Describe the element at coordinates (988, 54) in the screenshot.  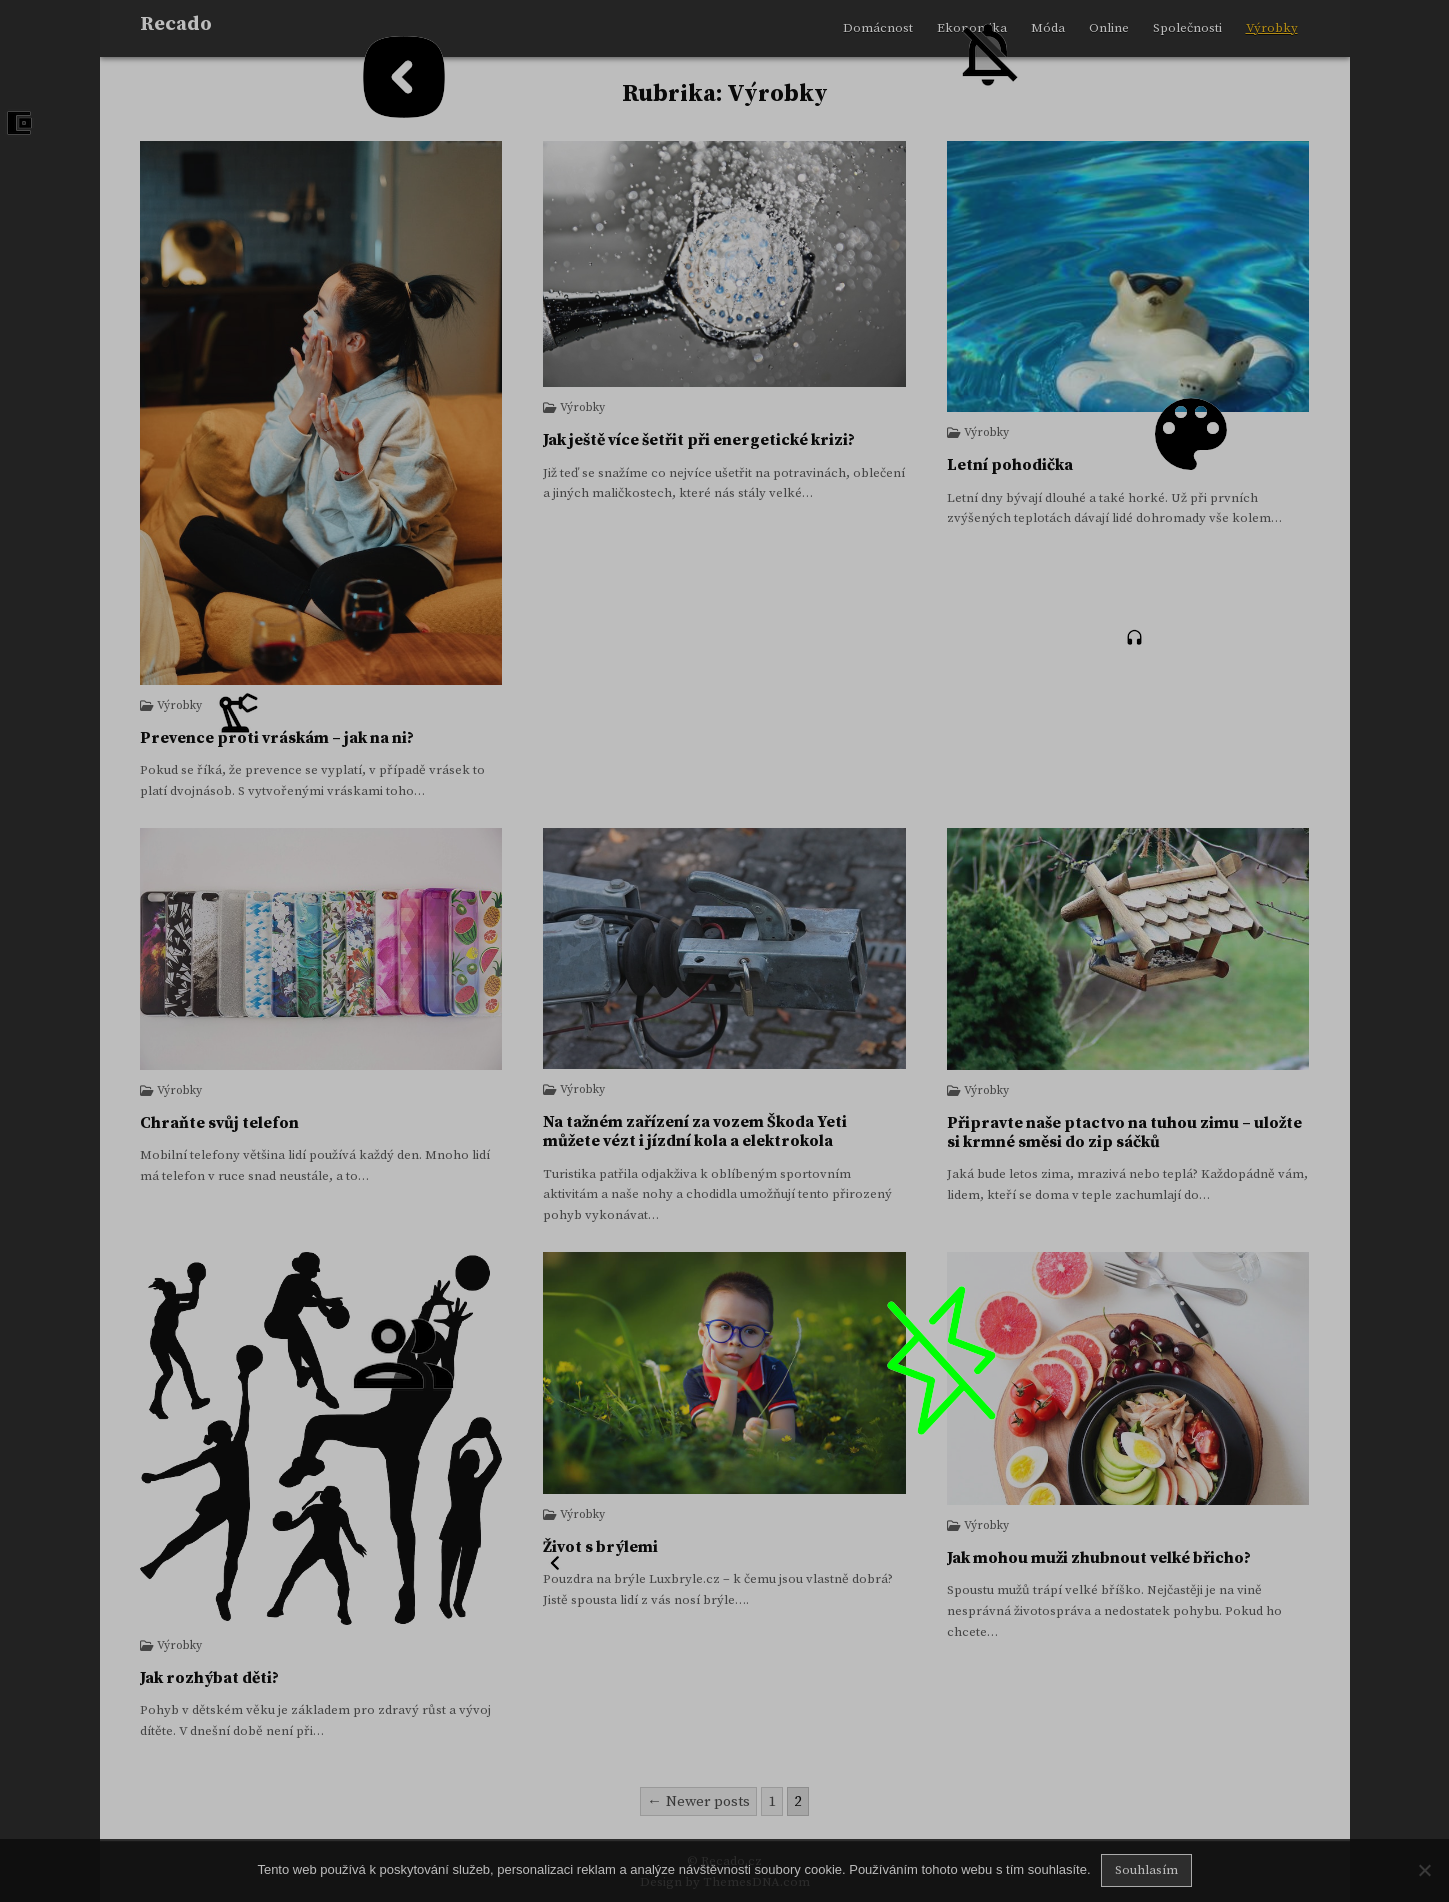
I see `mute or disable notifications` at that location.